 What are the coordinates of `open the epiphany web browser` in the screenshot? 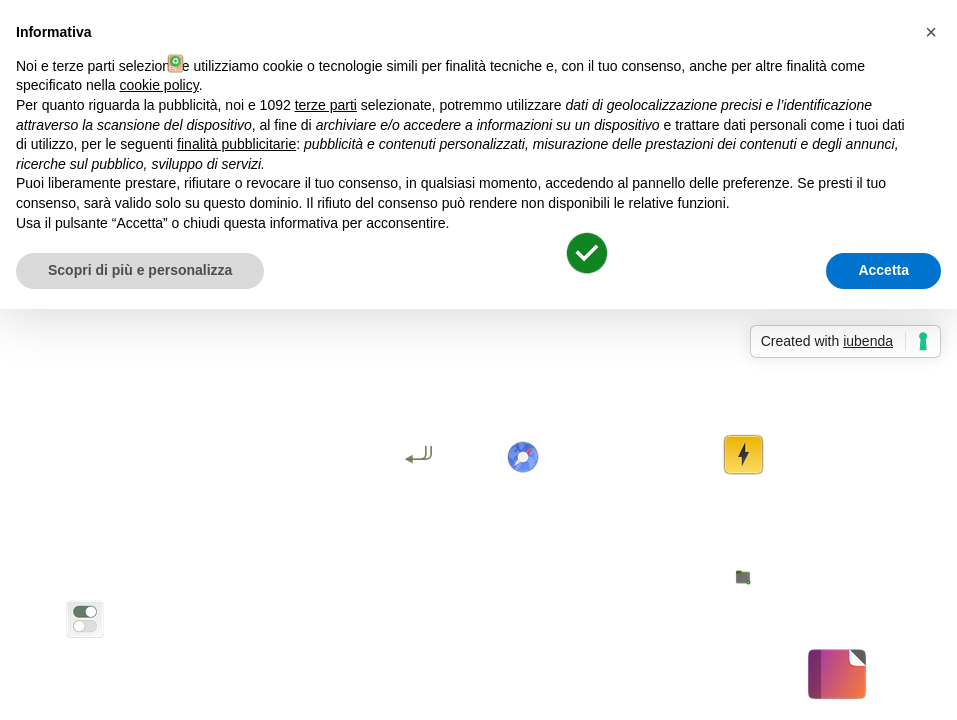 It's located at (523, 457).